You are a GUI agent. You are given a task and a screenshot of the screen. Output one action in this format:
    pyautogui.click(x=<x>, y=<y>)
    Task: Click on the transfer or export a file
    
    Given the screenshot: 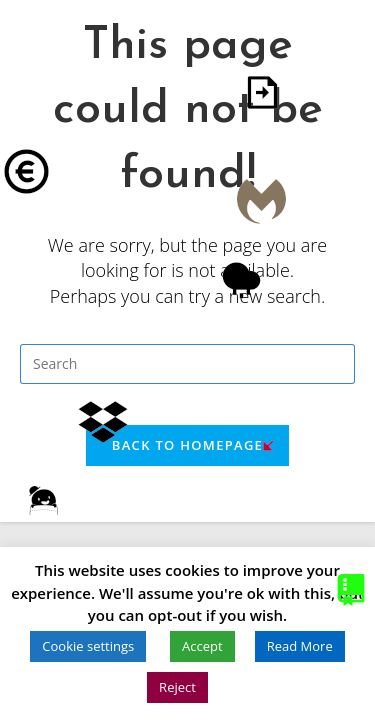 What is the action you would take?
    pyautogui.click(x=262, y=92)
    